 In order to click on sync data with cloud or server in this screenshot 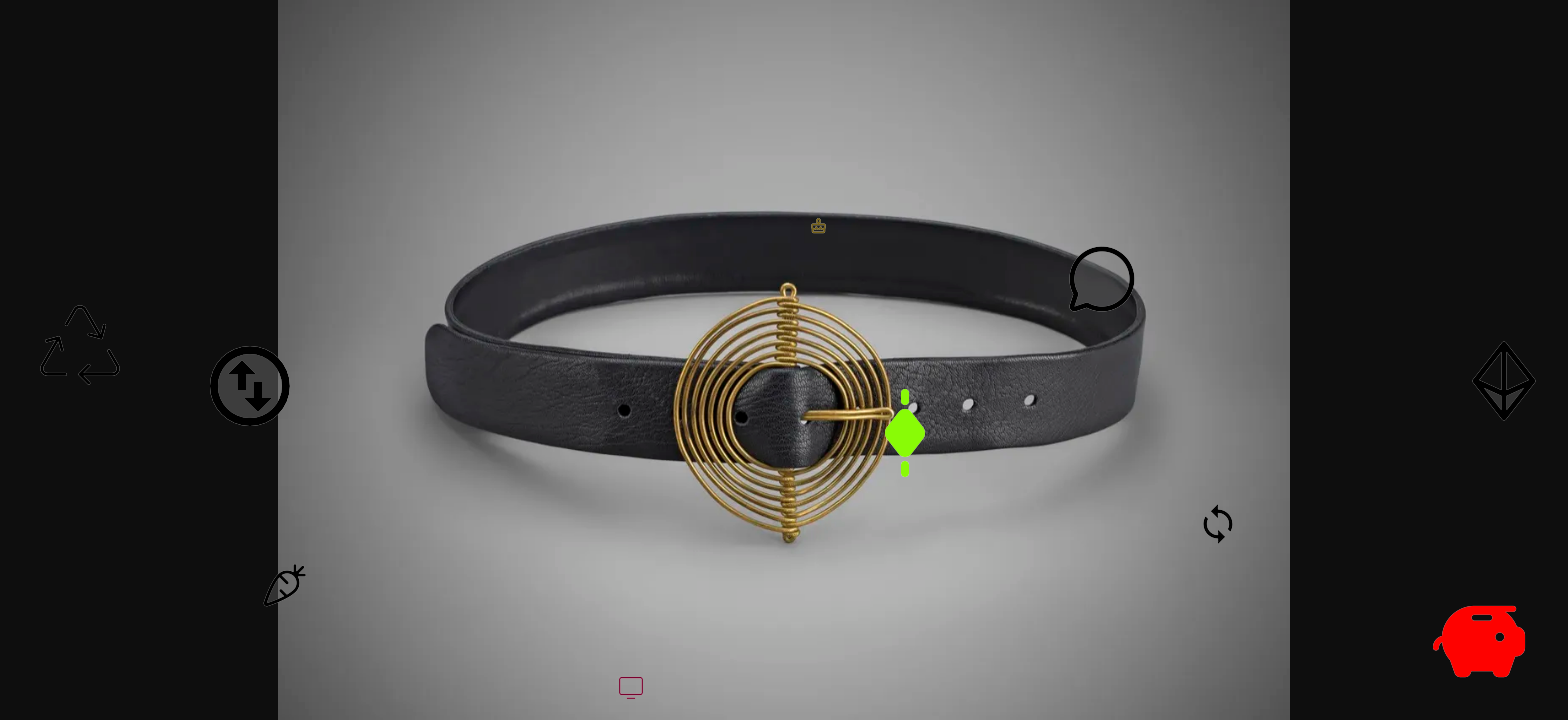, I will do `click(1218, 524)`.